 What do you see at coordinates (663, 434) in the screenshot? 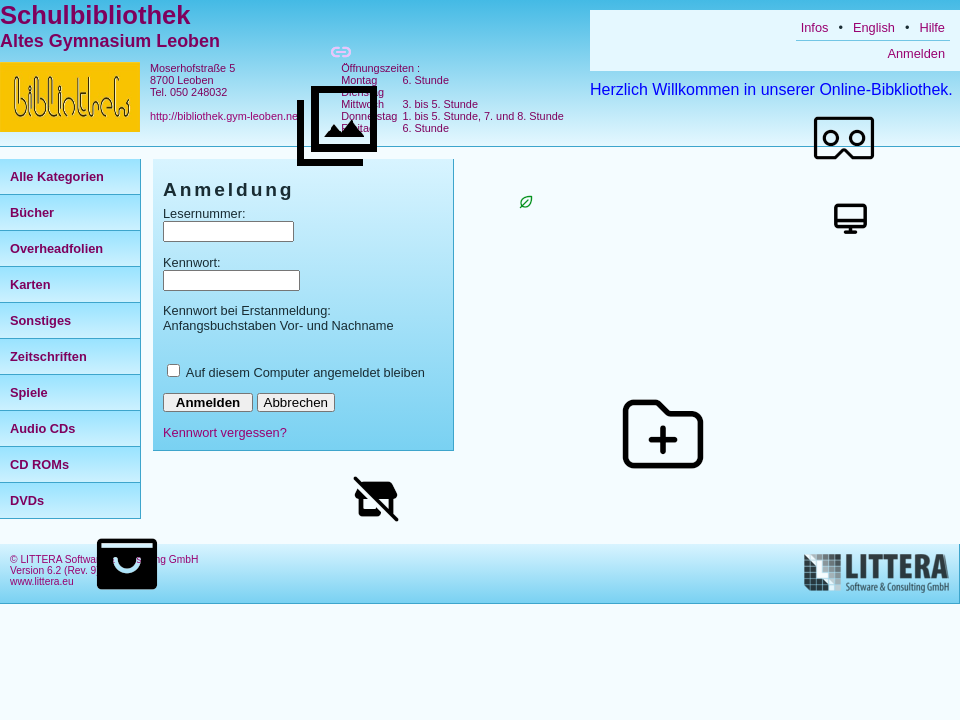
I see `create a new folder` at bounding box center [663, 434].